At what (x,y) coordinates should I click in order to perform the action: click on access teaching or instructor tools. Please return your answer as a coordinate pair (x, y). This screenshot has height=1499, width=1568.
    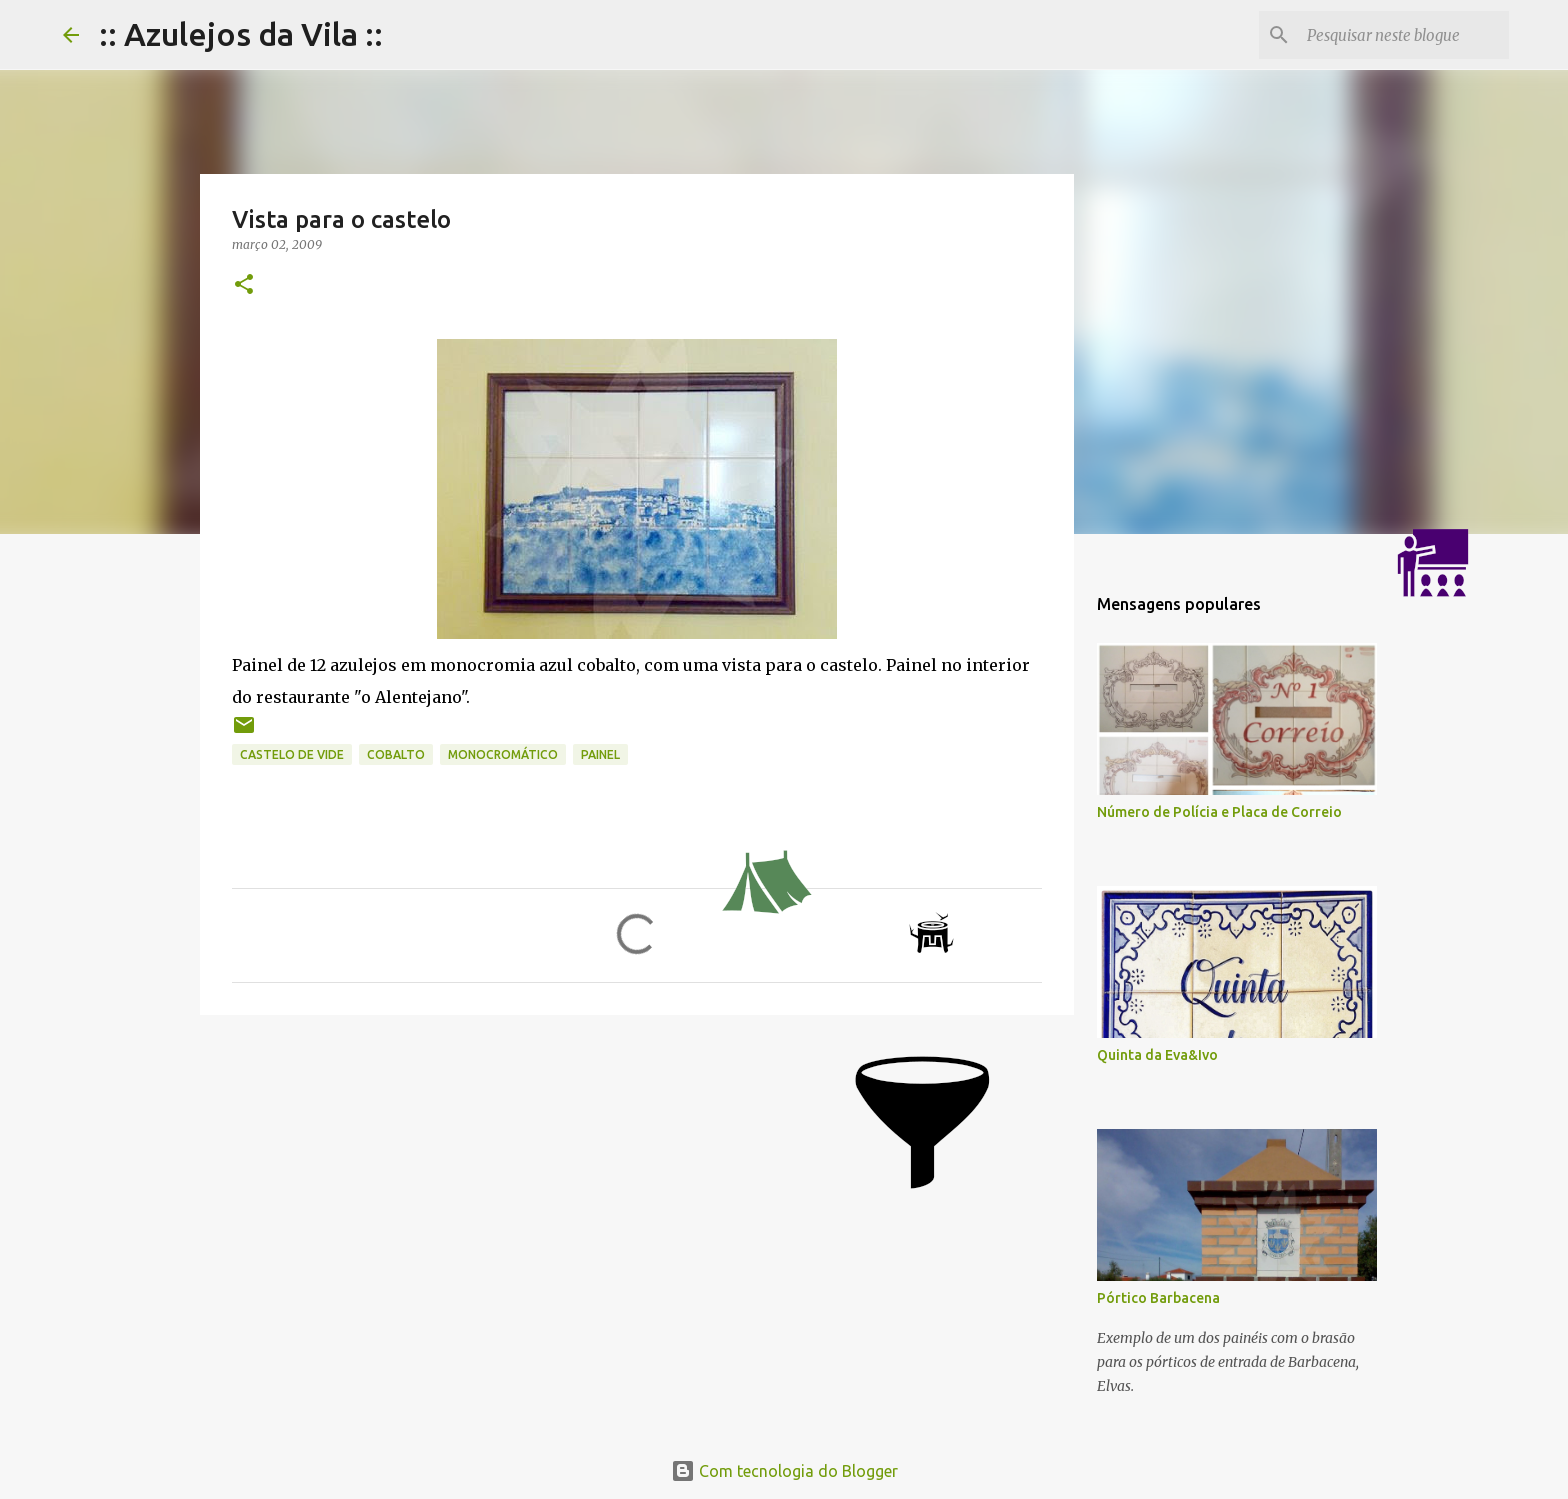
    Looking at the image, I should click on (1433, 561).